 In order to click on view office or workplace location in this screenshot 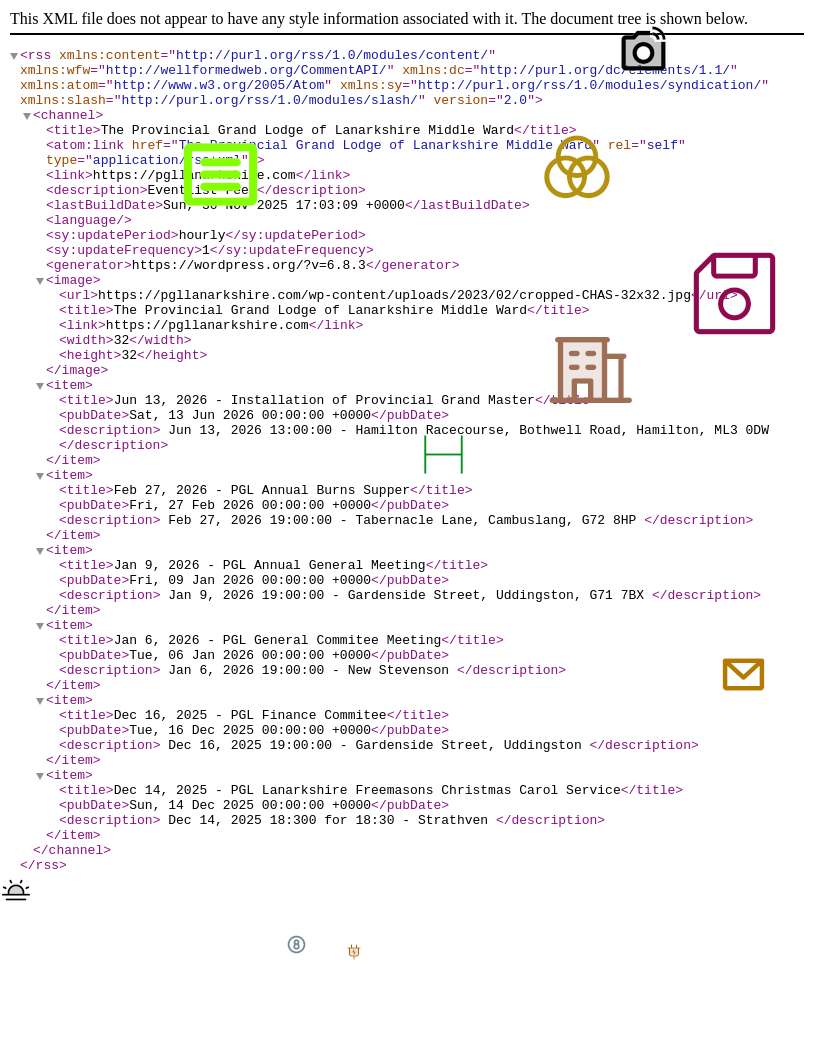, I will do `click(588, 370)`.